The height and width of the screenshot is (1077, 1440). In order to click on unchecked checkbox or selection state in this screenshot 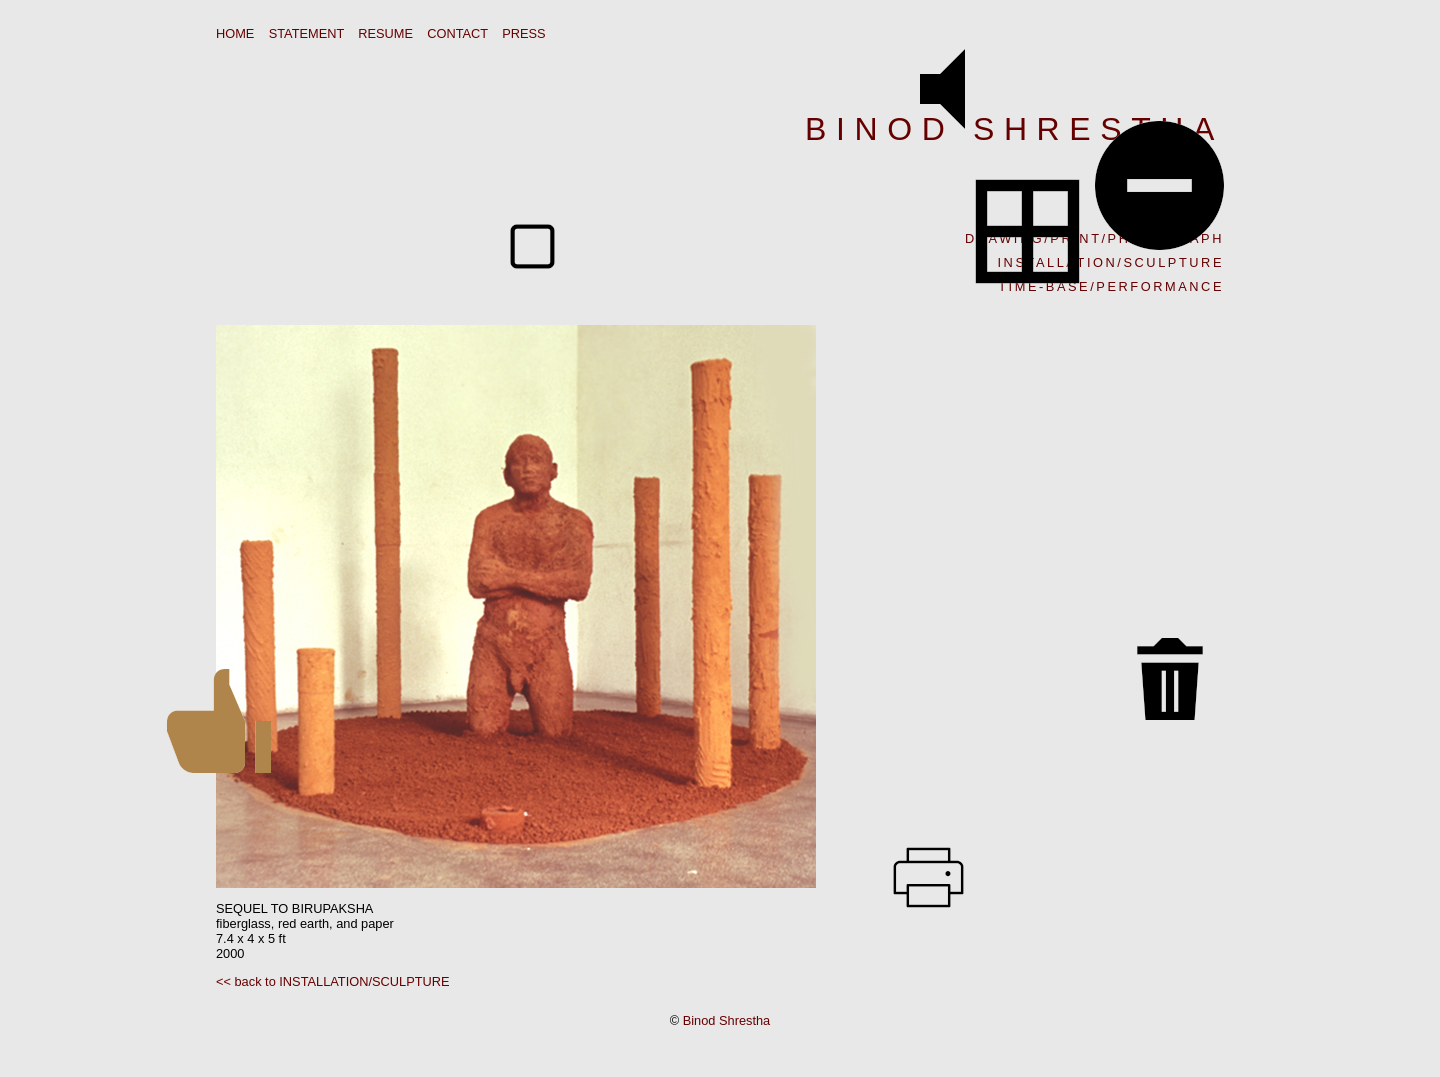, I will do `click(532, 246)`.